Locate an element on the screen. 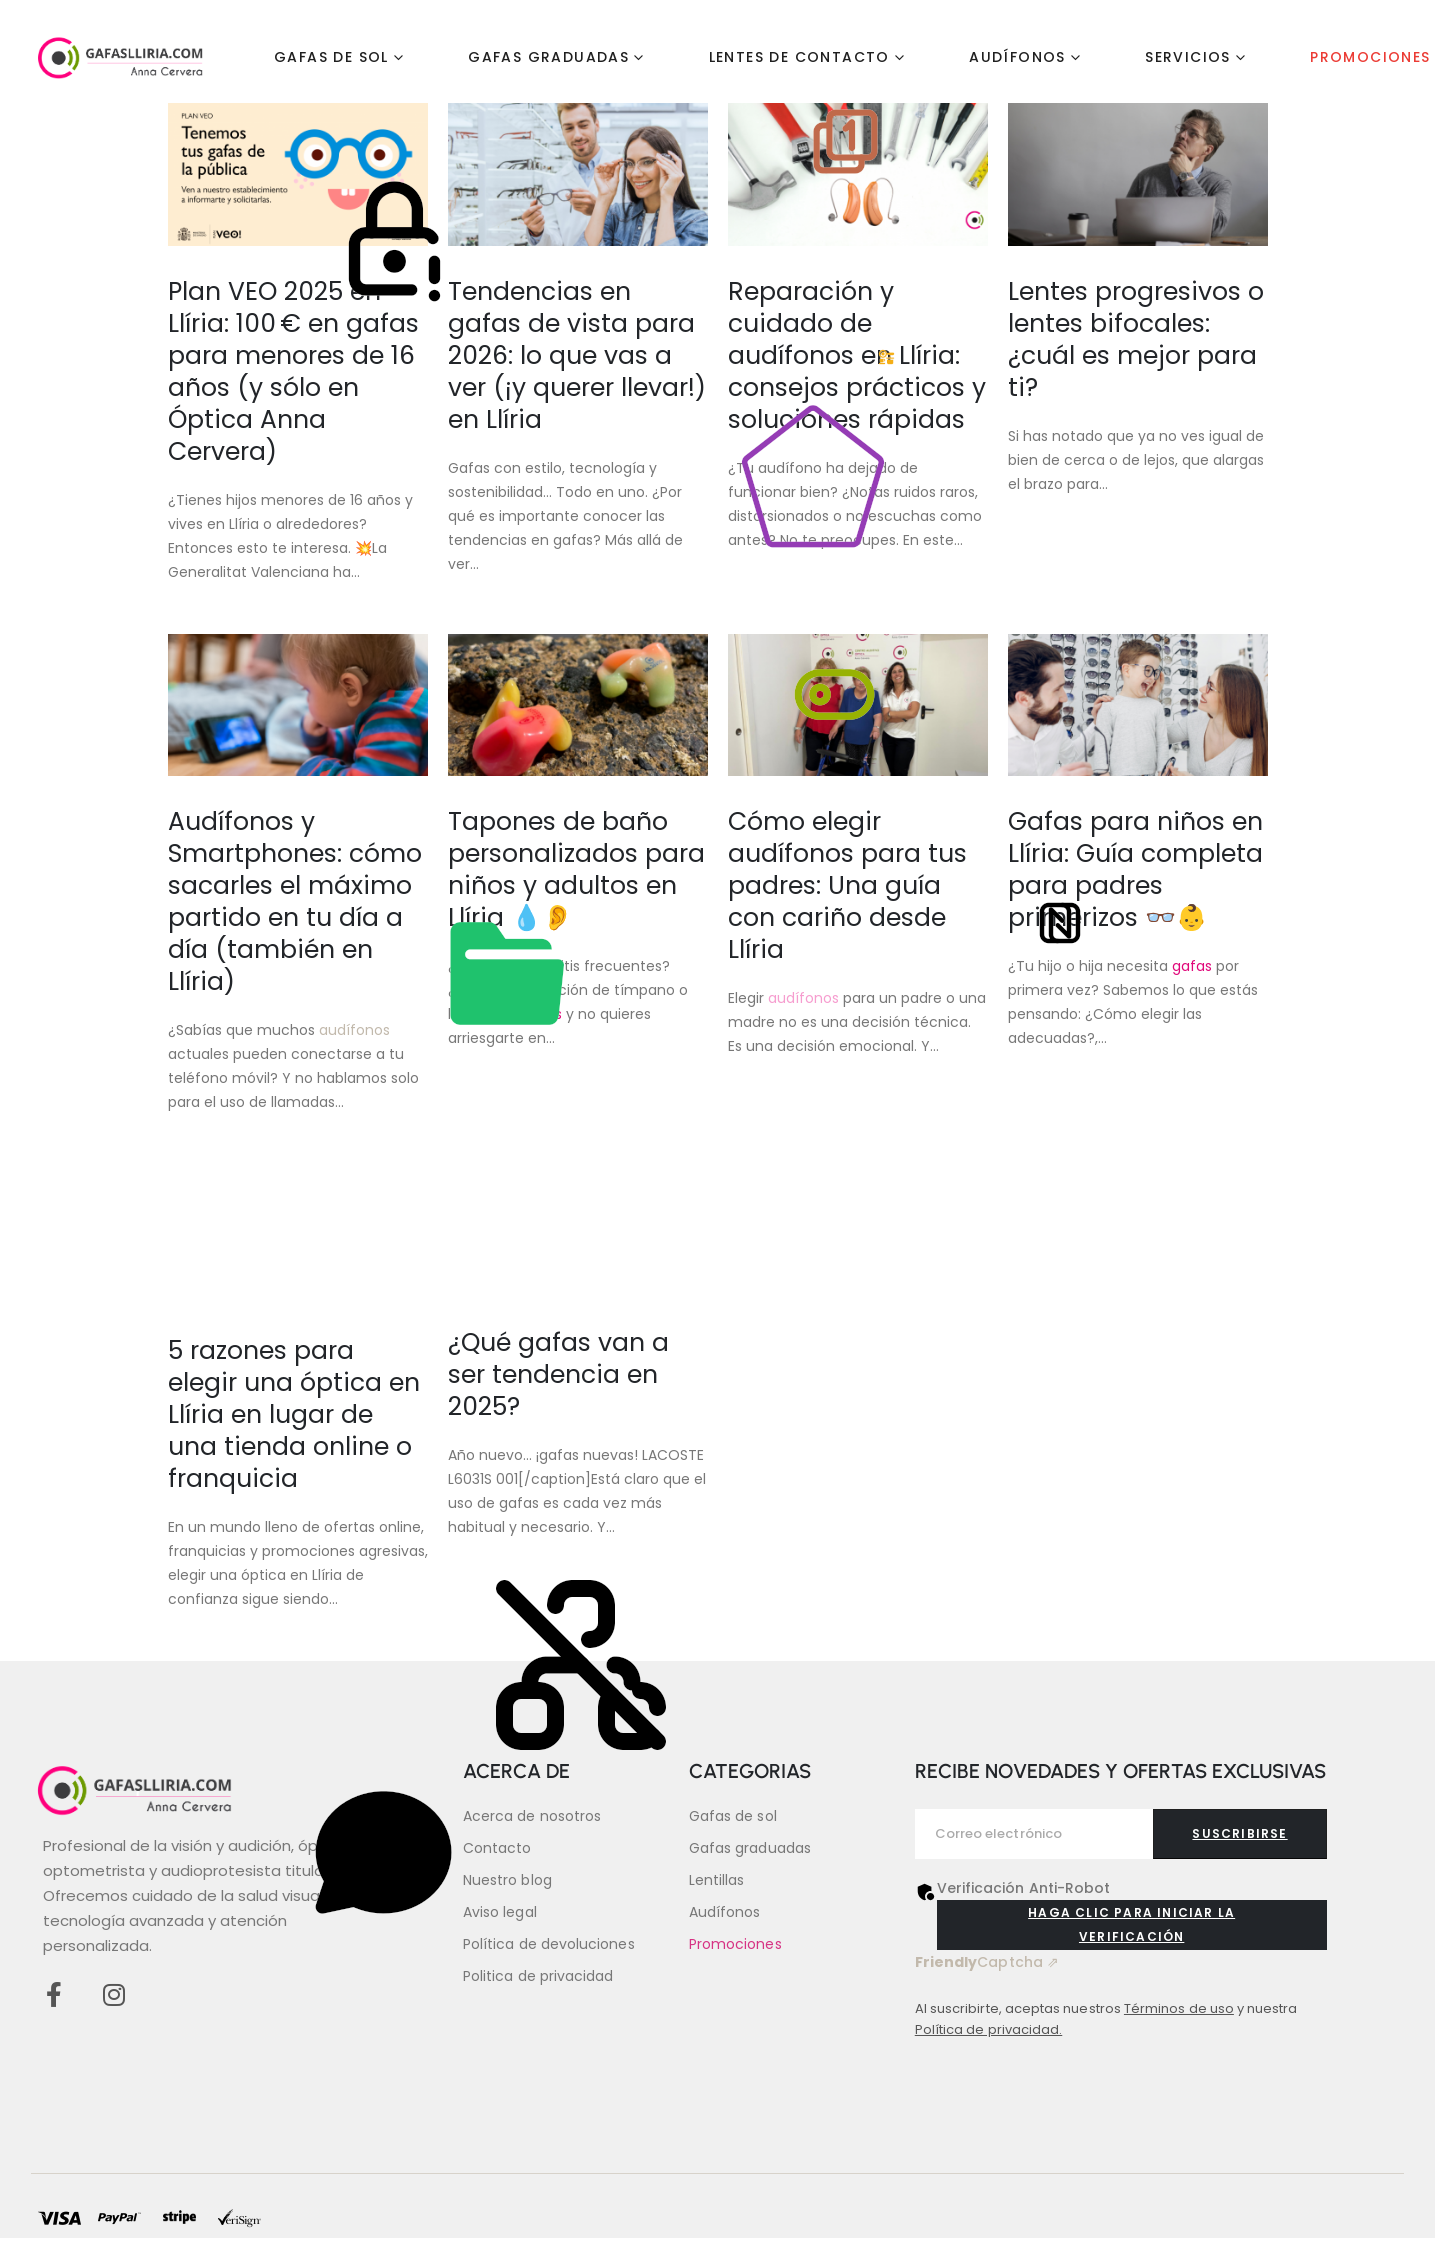  browse kitchen and cooking tools is located at coordinates (887, 357).